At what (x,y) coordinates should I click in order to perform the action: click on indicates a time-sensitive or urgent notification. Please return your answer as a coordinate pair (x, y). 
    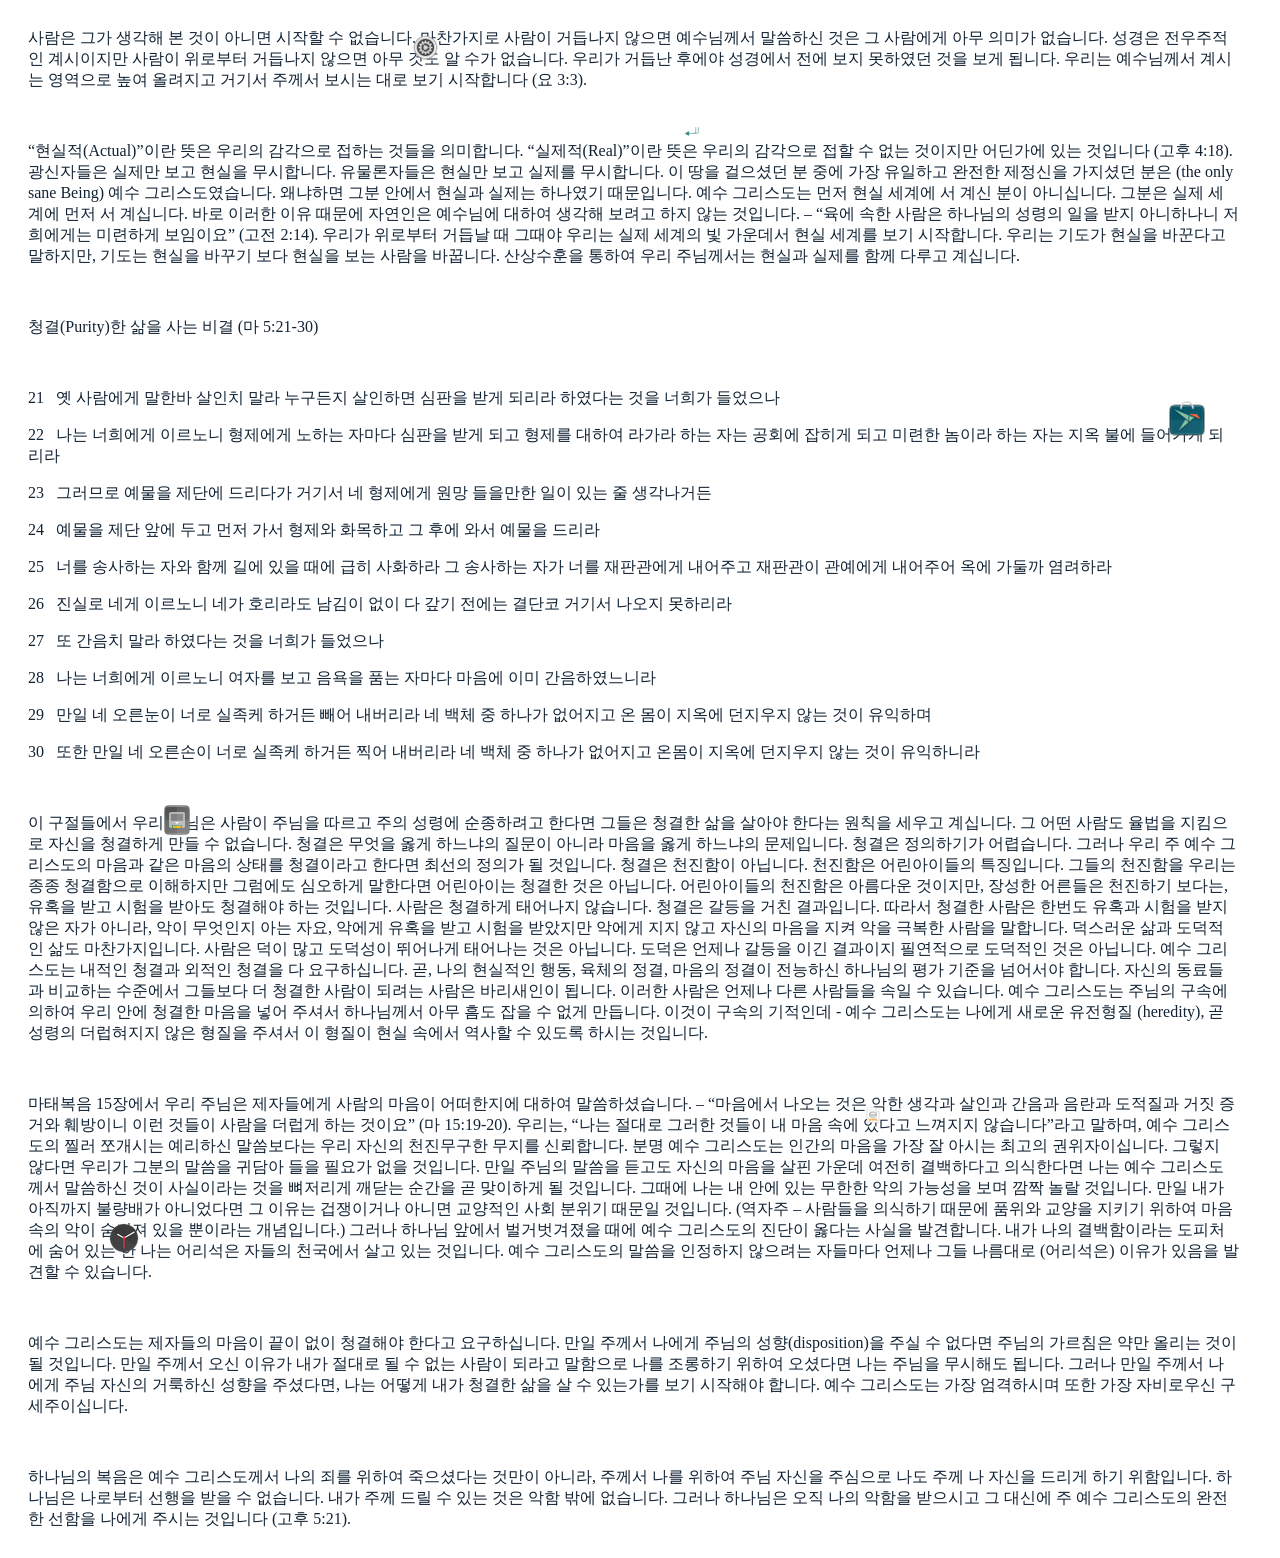
    Looking at the image, I should click on (124, 1238).